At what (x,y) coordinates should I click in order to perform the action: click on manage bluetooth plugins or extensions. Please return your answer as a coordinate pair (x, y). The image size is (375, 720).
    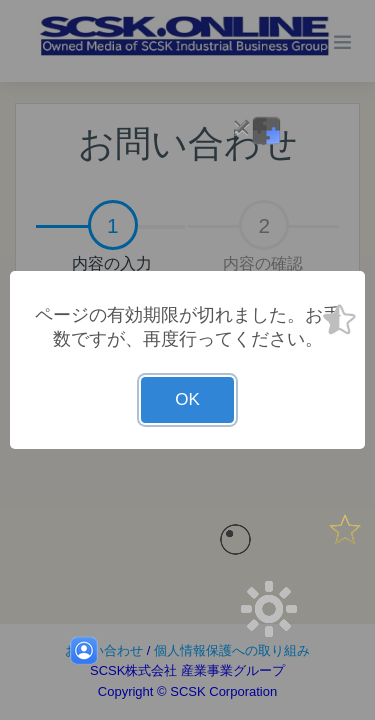
    Looking at the image, I should click on (266, 130).